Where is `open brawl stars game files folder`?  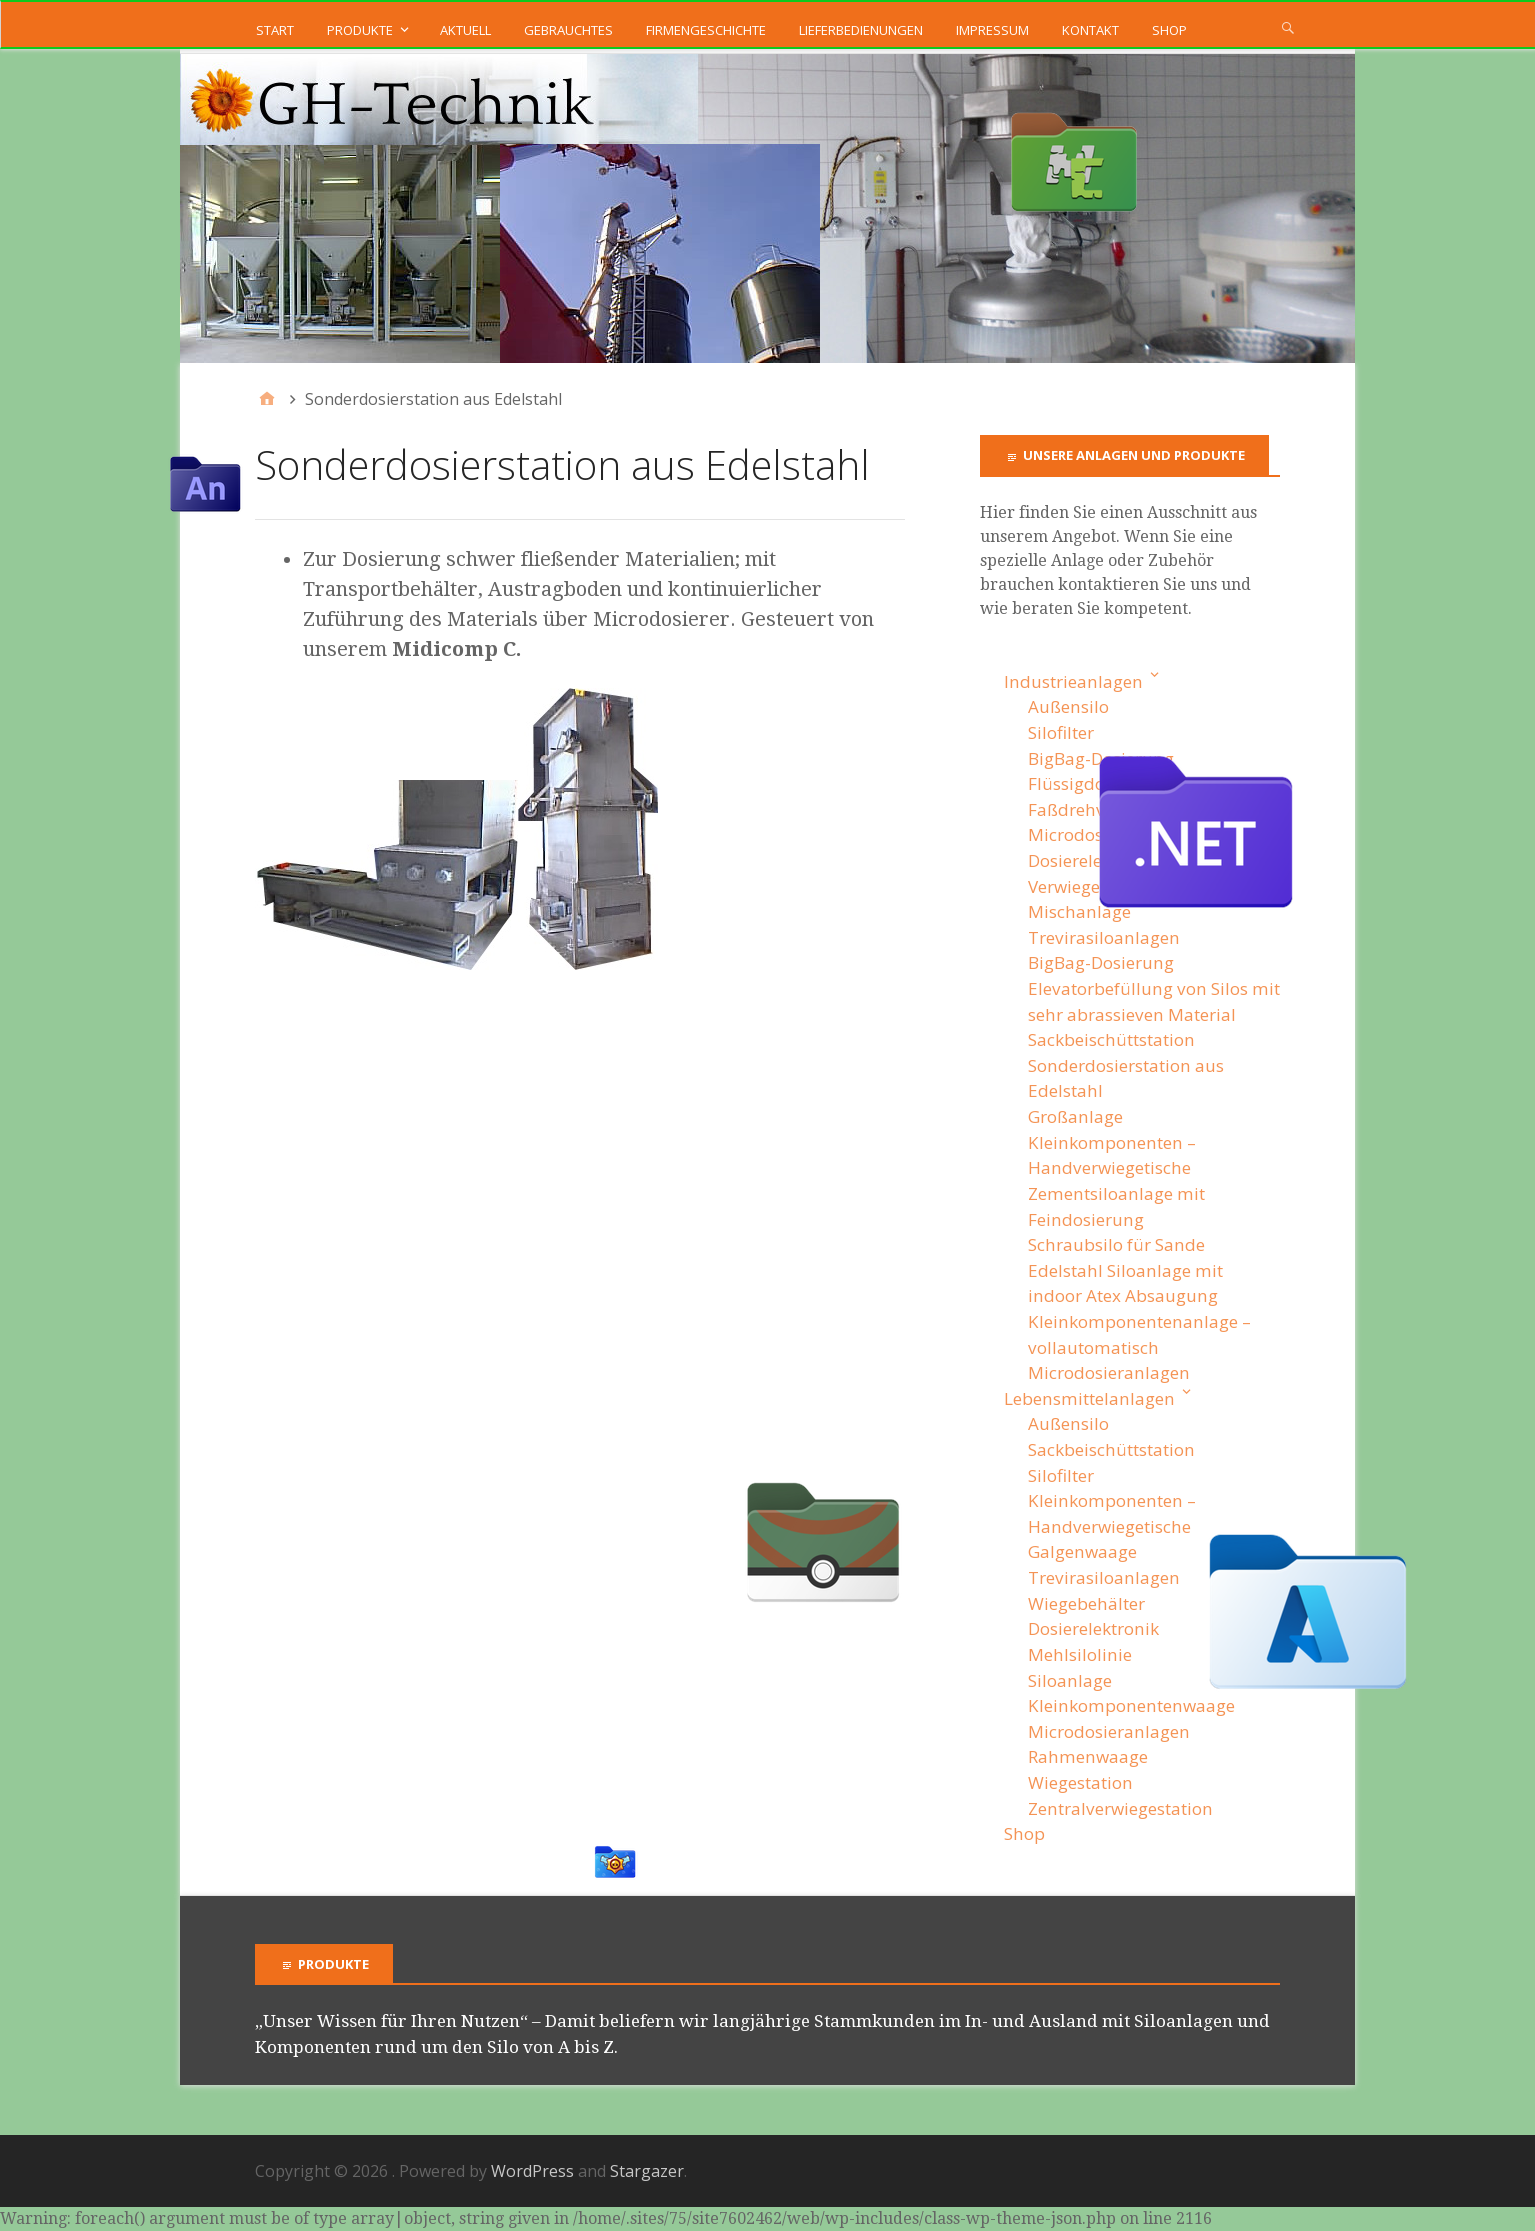 open brawl stars game files folder is located at coordinates (615, 1863).